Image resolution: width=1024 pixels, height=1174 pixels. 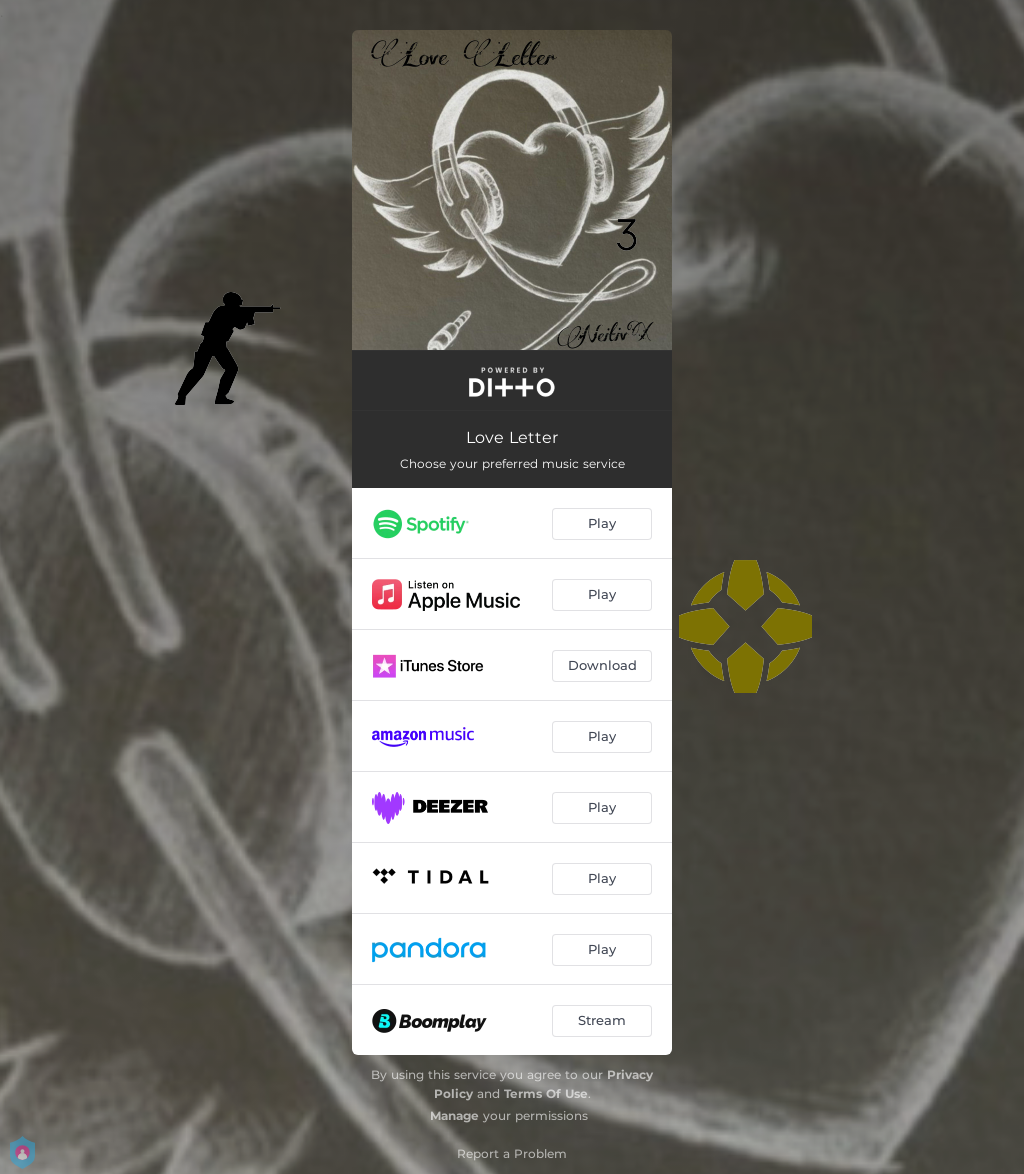 I want to click on launch counter-strike game, so click(x=227, y=348).